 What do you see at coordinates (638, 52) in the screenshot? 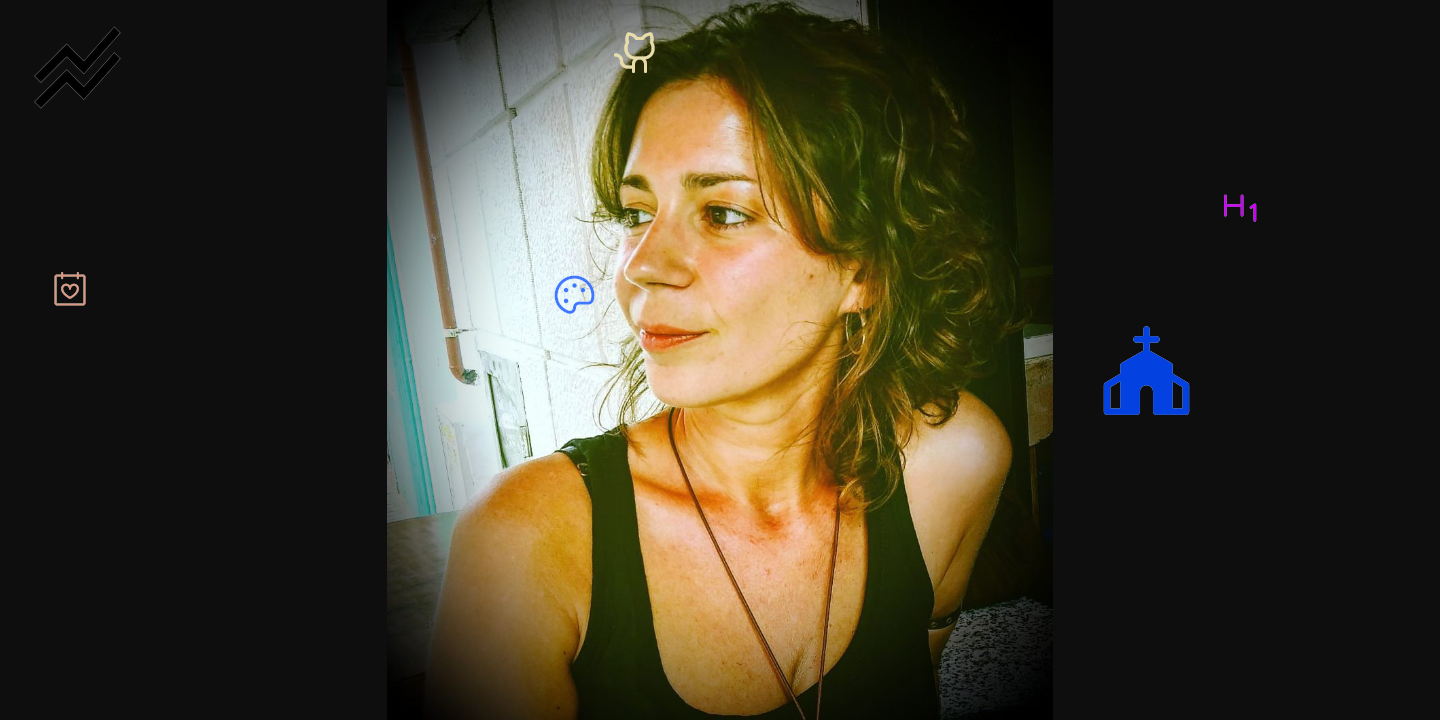
I see `view project on github` at bounding box center [638, 52].